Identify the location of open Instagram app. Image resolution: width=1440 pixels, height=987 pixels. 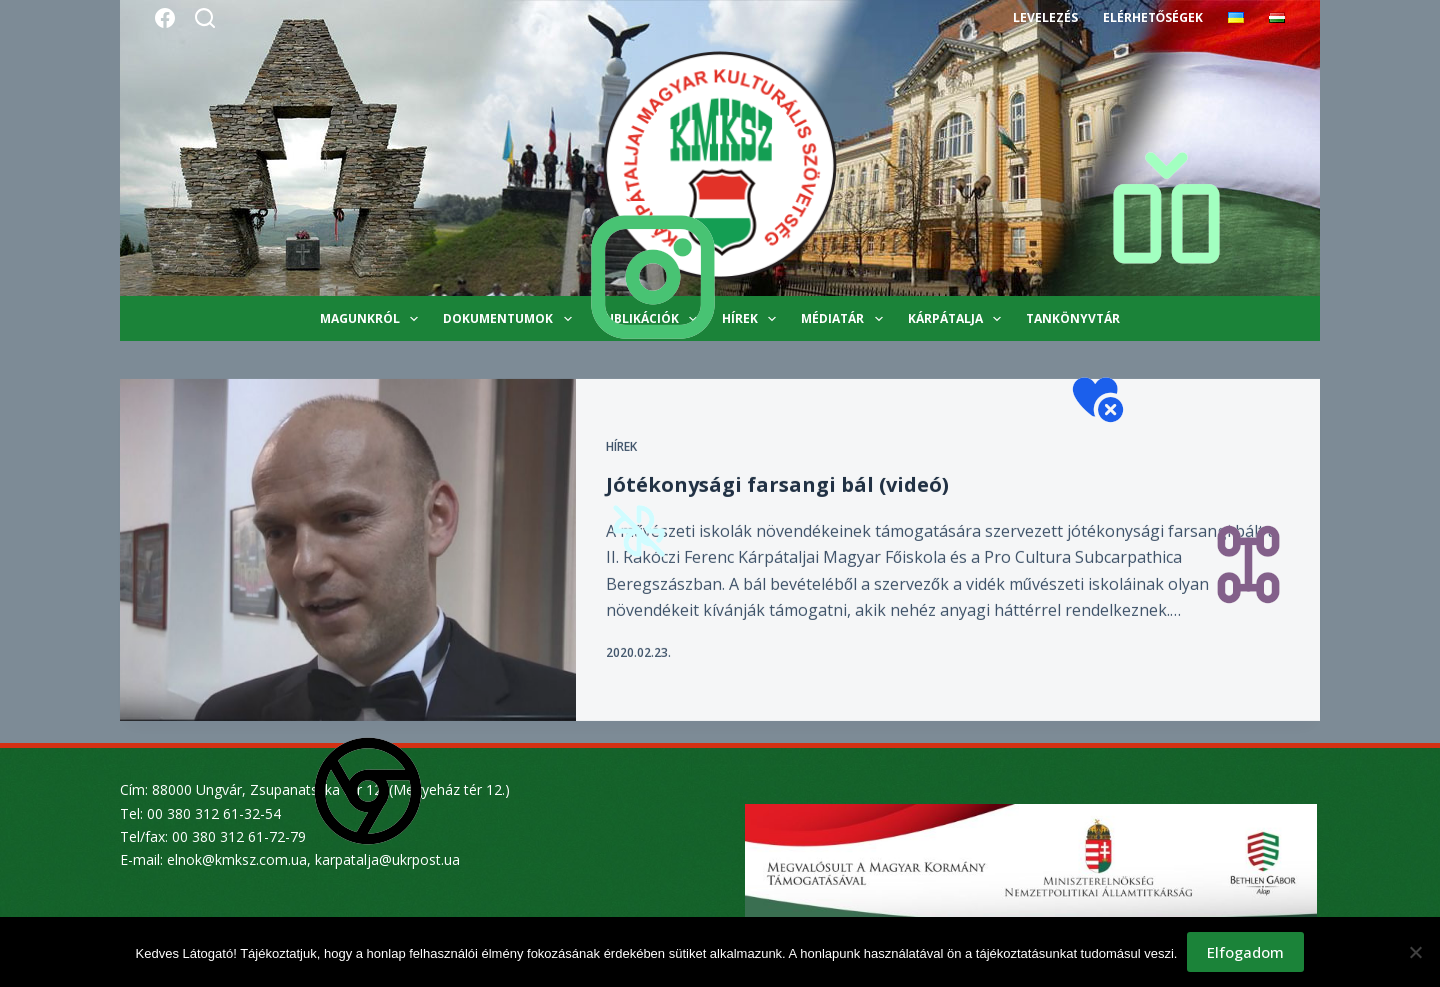
(653, 277).